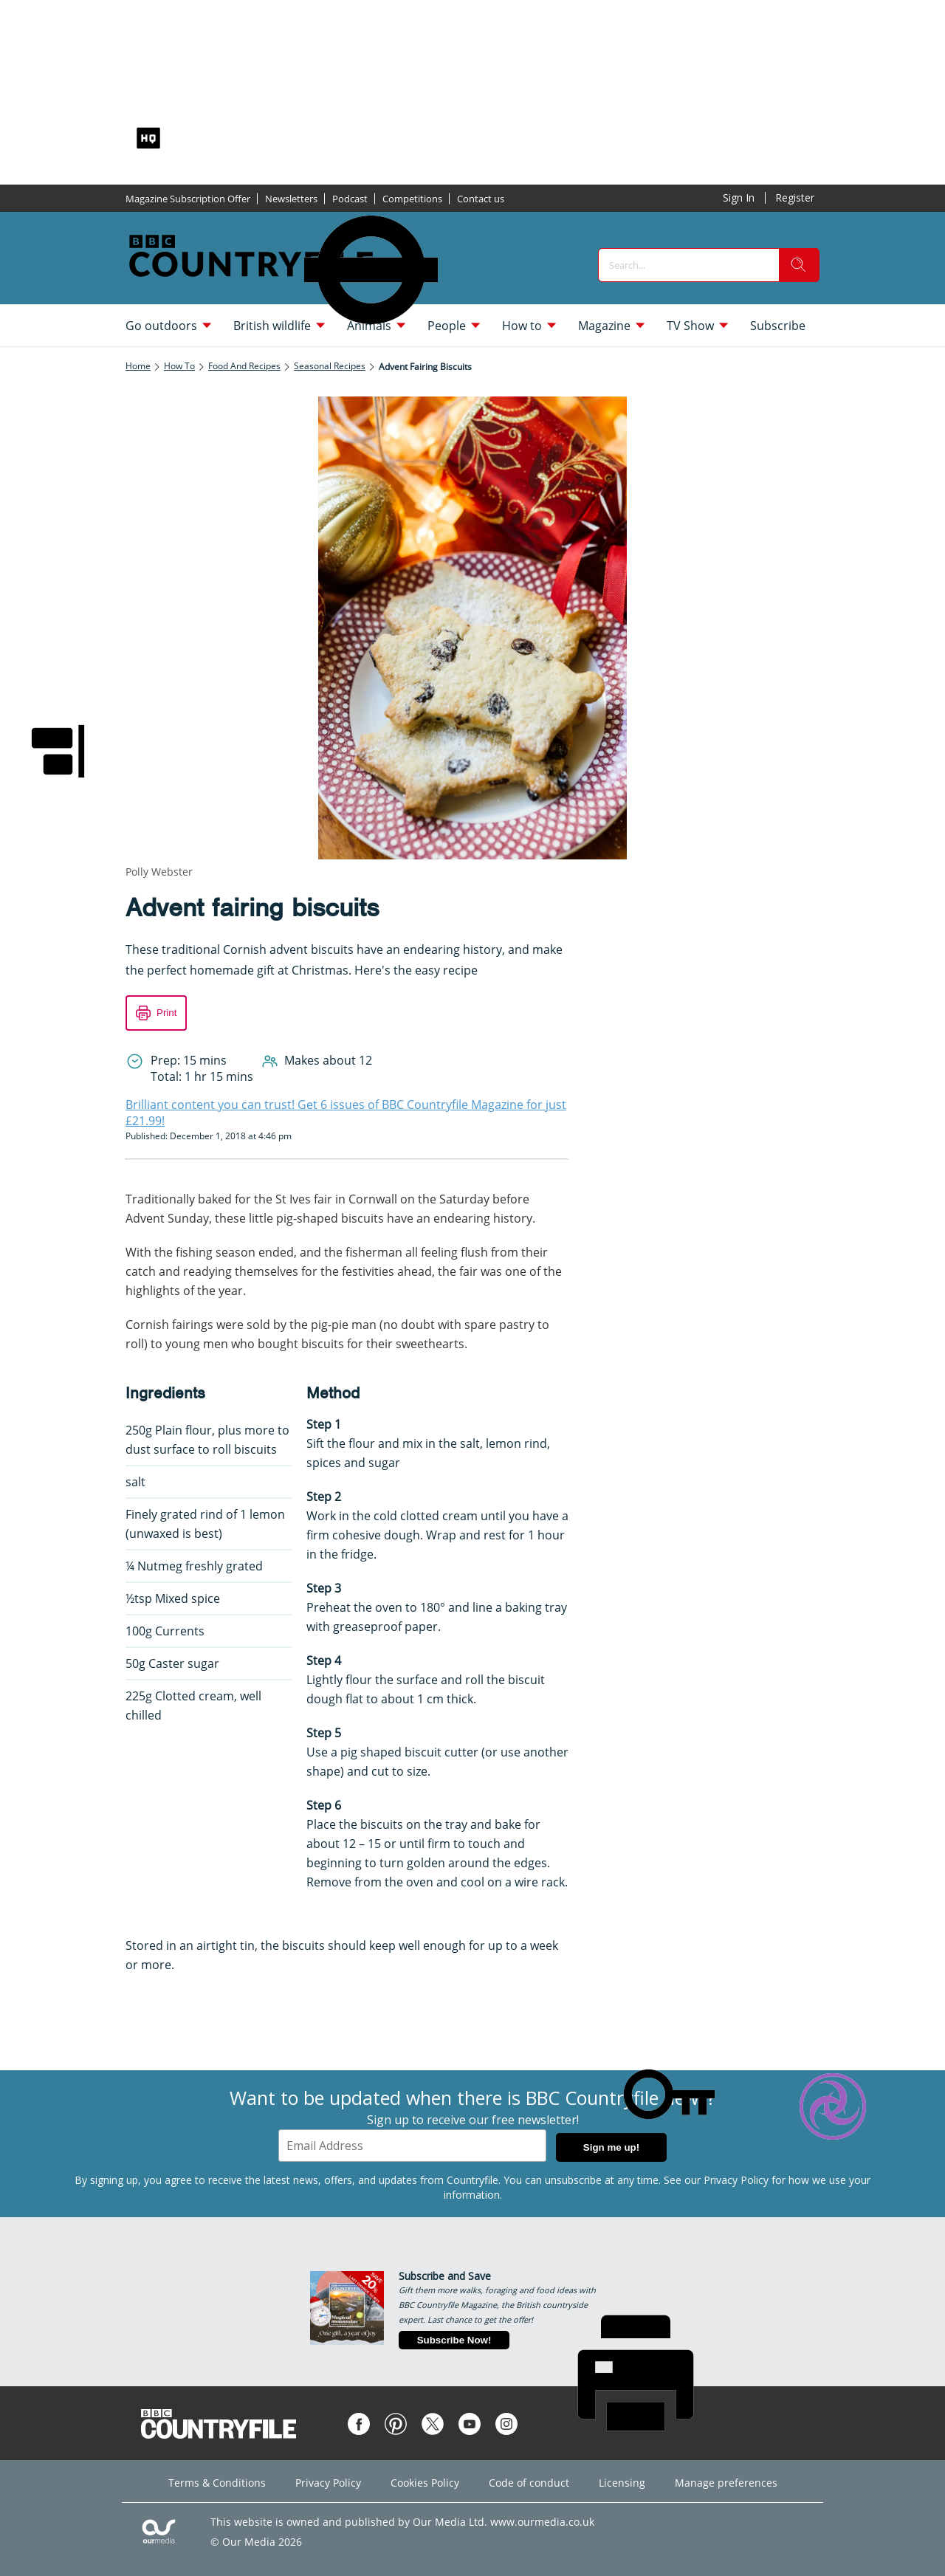 This screenshot has width=945, height=2576. What do you see at coordinates (148, 138) in the screenshot?
I see `indicates high quality media or streaming option` at bounding box center [148, 138].